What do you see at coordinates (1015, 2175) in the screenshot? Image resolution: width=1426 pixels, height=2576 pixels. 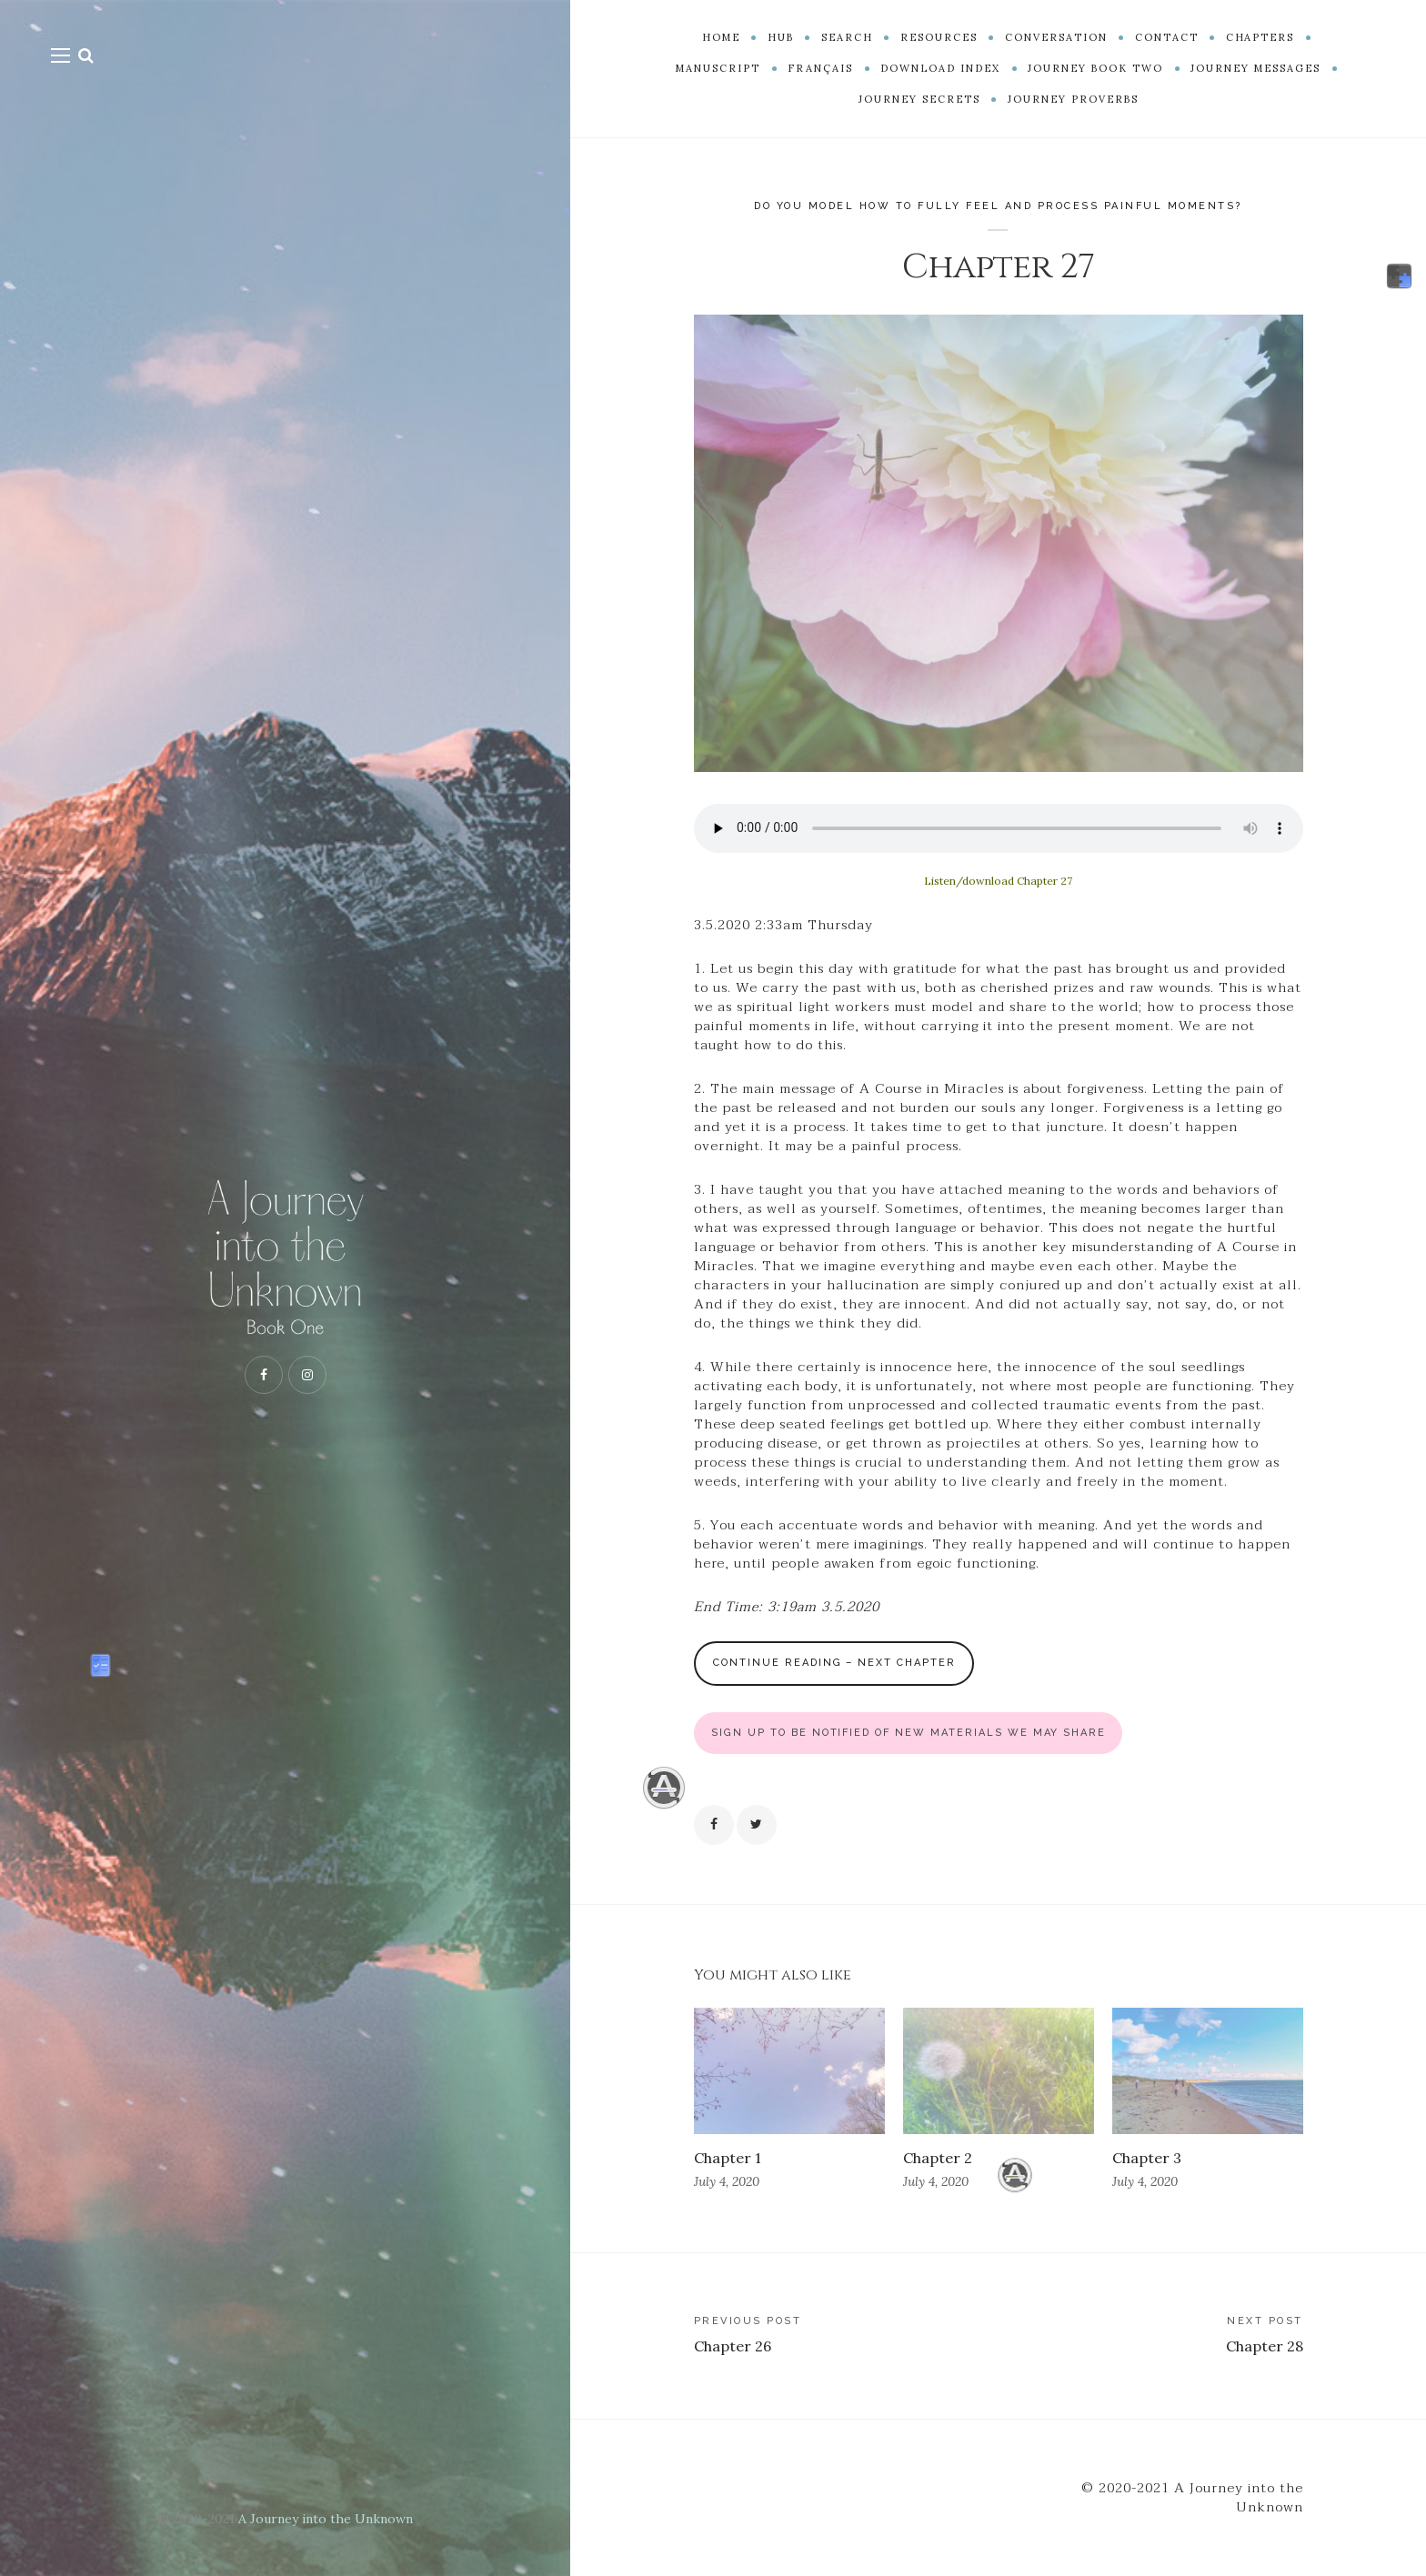 I see `open the software update manager` at bounding box center [1015, 2175].